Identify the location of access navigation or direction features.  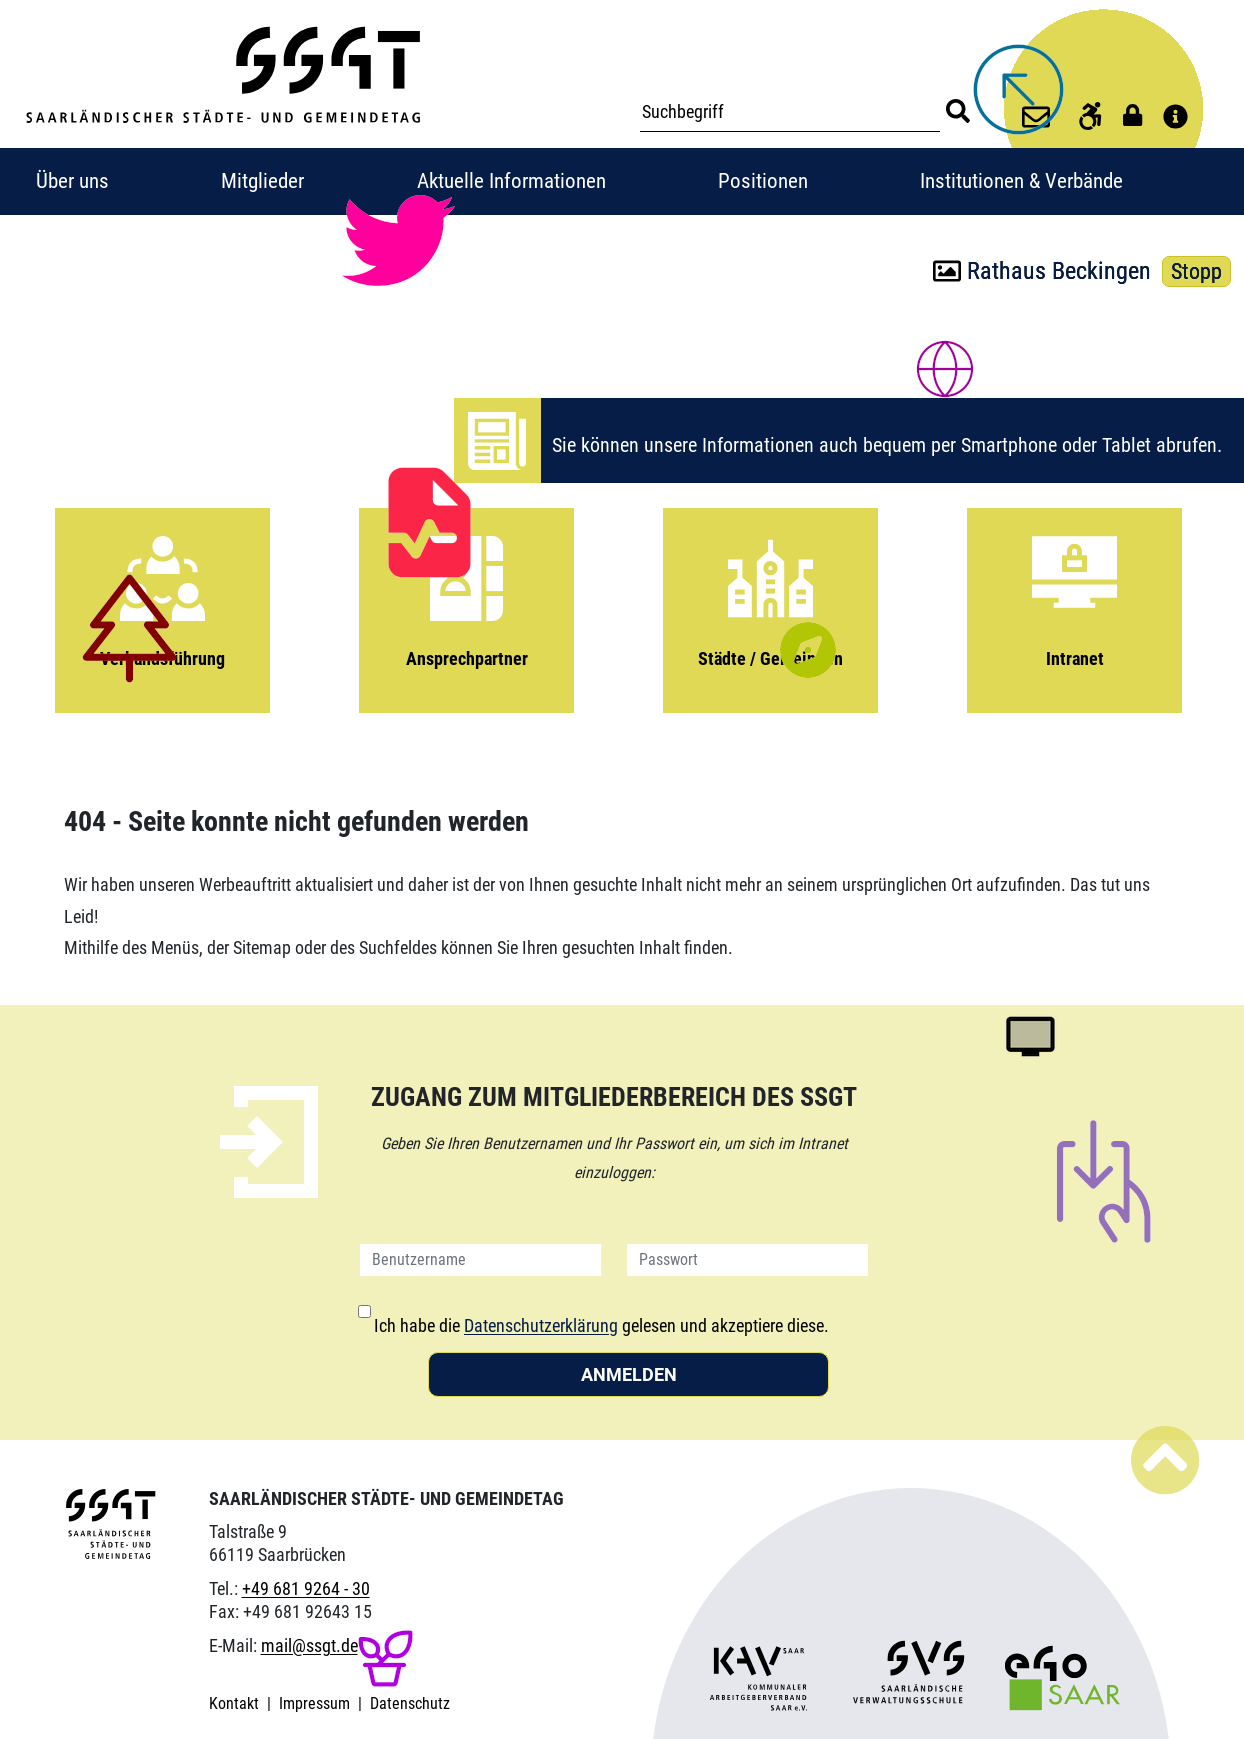
(808, 650).